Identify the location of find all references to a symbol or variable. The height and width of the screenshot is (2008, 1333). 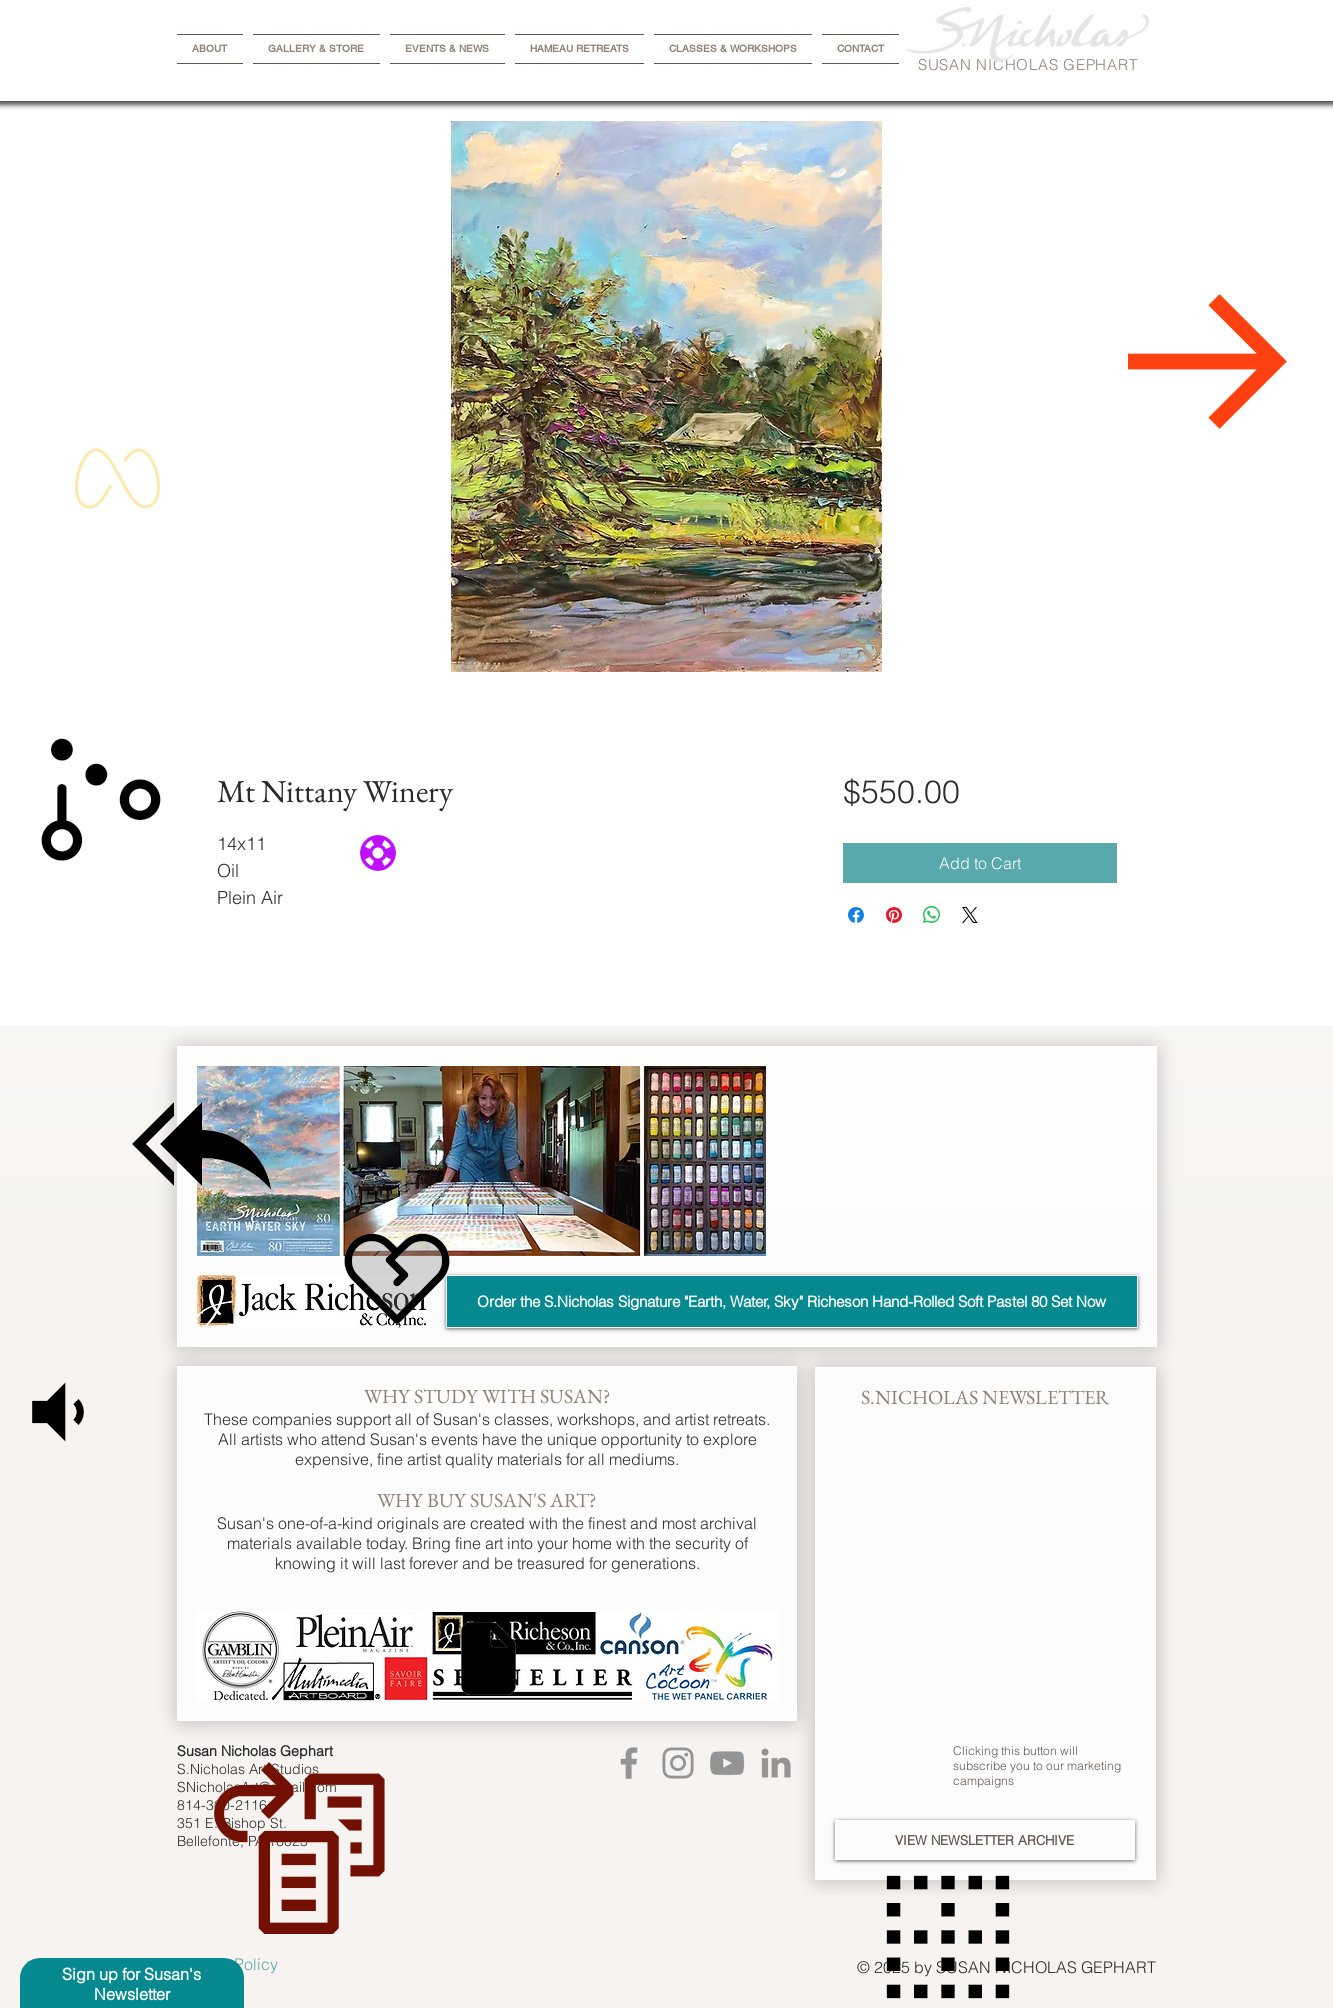
(300, 1848).